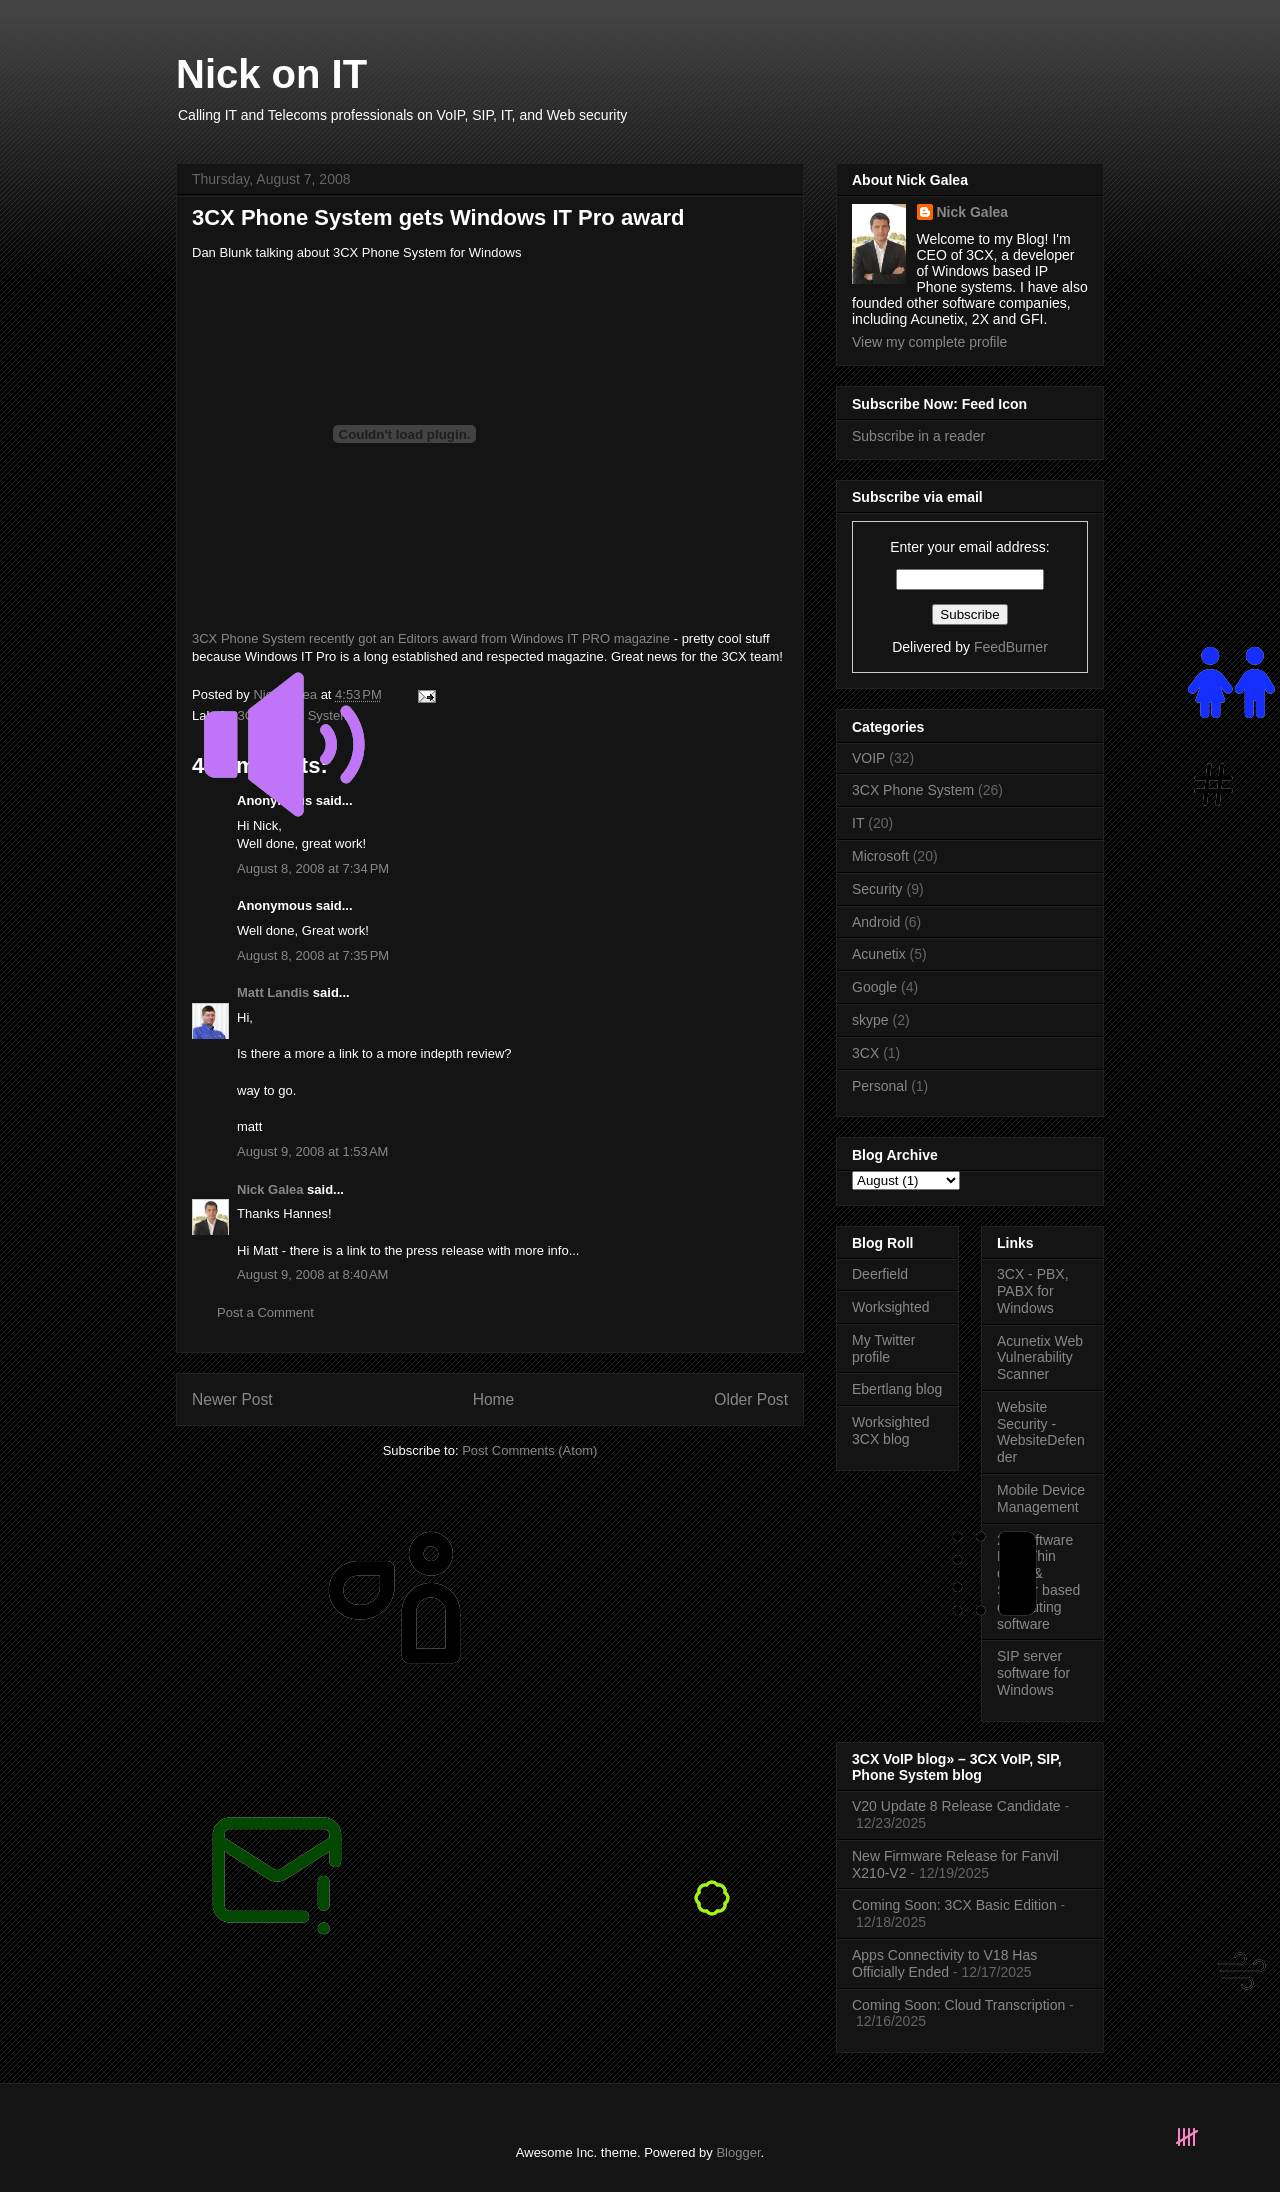 Image resolution: width=1280 pixels, height=2192 pixels. I want to click on indicates a badge or achievement placeholder, so click(712, 1898).